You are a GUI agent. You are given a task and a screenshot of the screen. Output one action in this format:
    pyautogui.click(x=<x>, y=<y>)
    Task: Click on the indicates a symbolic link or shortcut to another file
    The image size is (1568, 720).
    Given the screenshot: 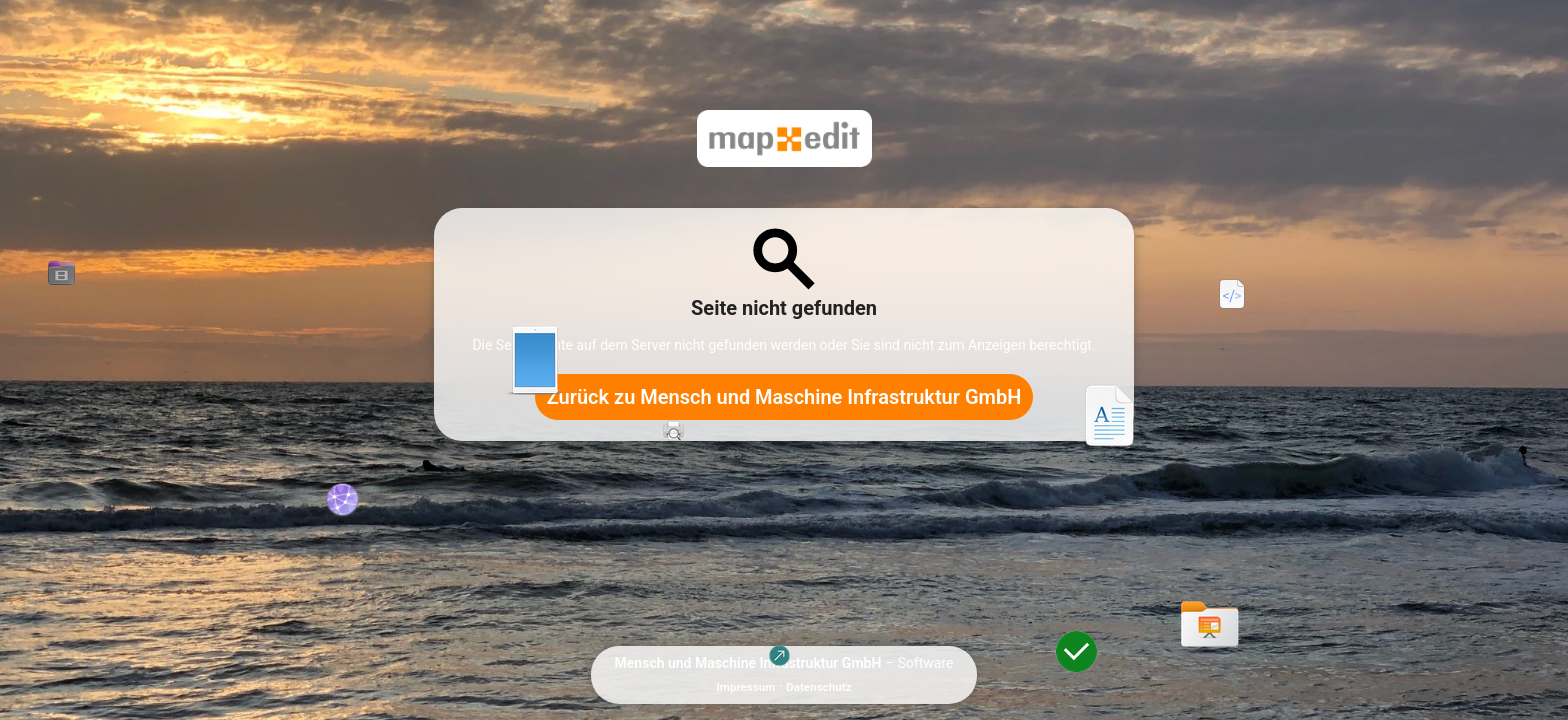 What is the action you would take?
    pyautogui.click(x=779, y=655)
    